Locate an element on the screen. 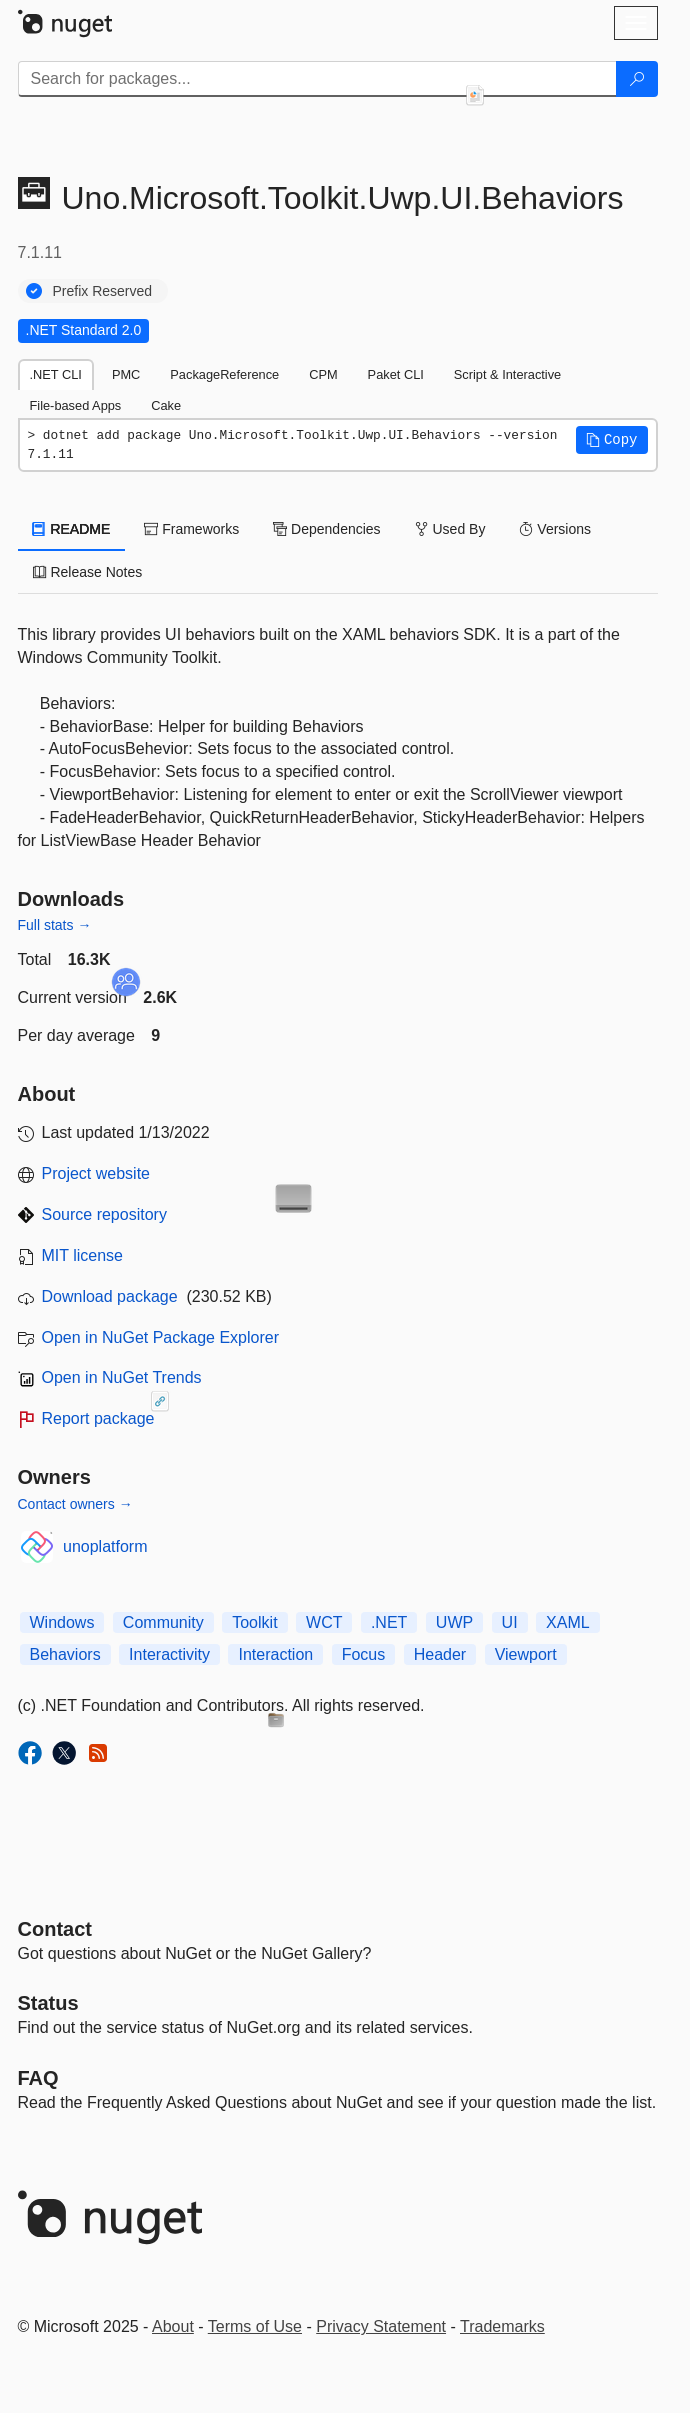  switch user account is located at coordinates (126, 982).